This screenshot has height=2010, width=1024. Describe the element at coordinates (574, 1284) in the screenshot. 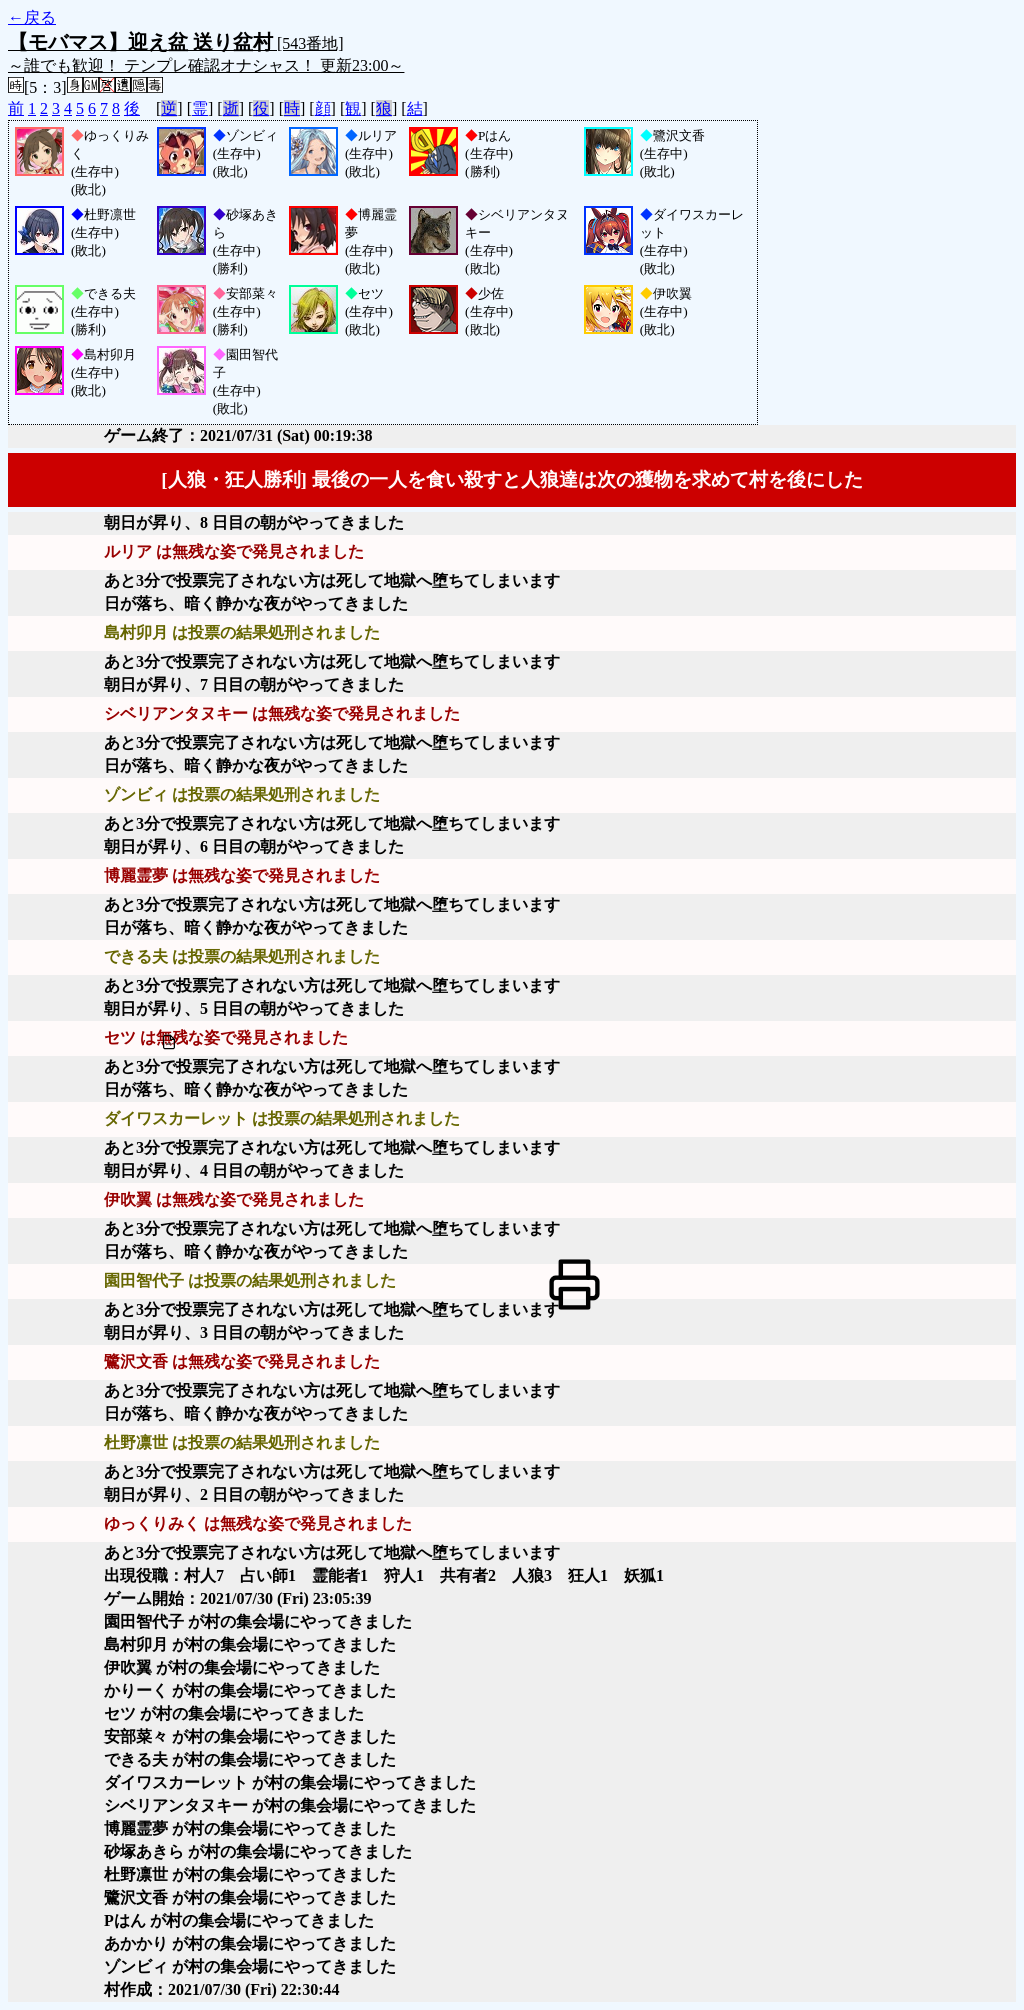

I see `print the current document` at that location.